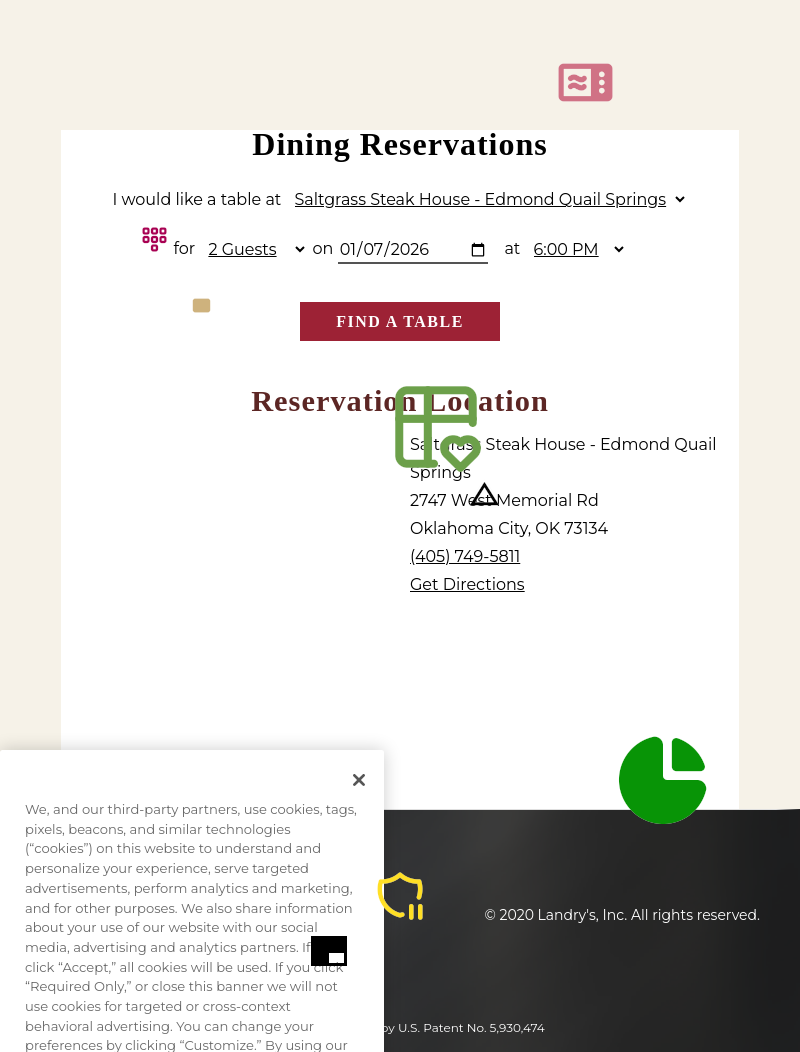 The width and height of the screenshot is (800, 1052). Describe the element at coordinates (329, 951) in the screenshot. I see `add a branding watermark to video content` at that location.